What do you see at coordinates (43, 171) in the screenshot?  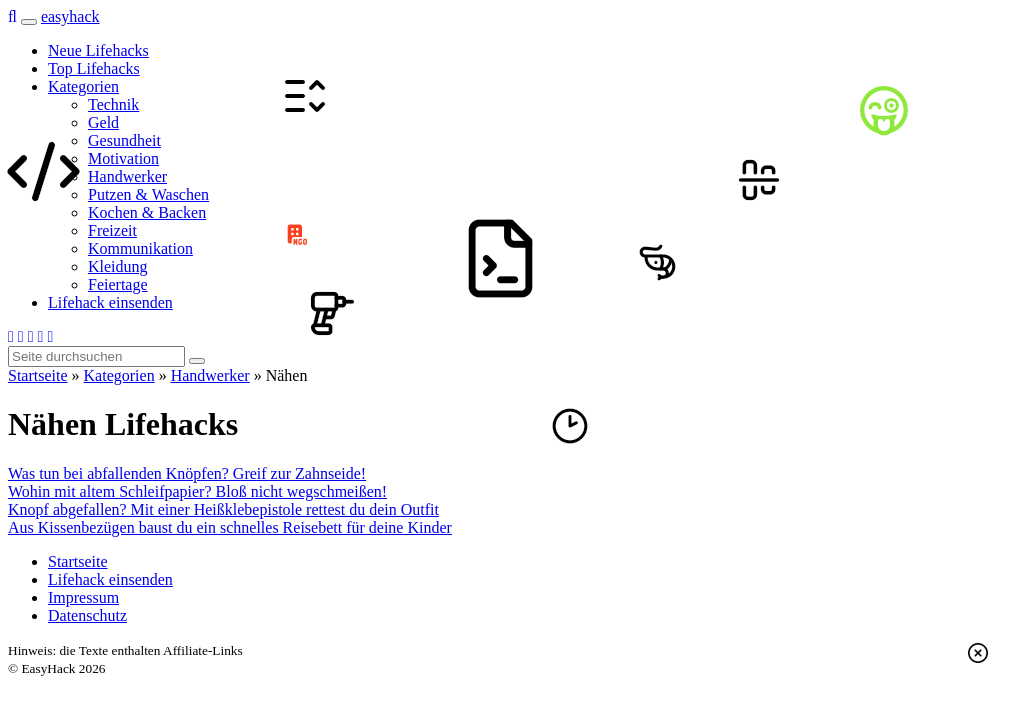 I see `view or edit source code` at bounding box center [43, 171].